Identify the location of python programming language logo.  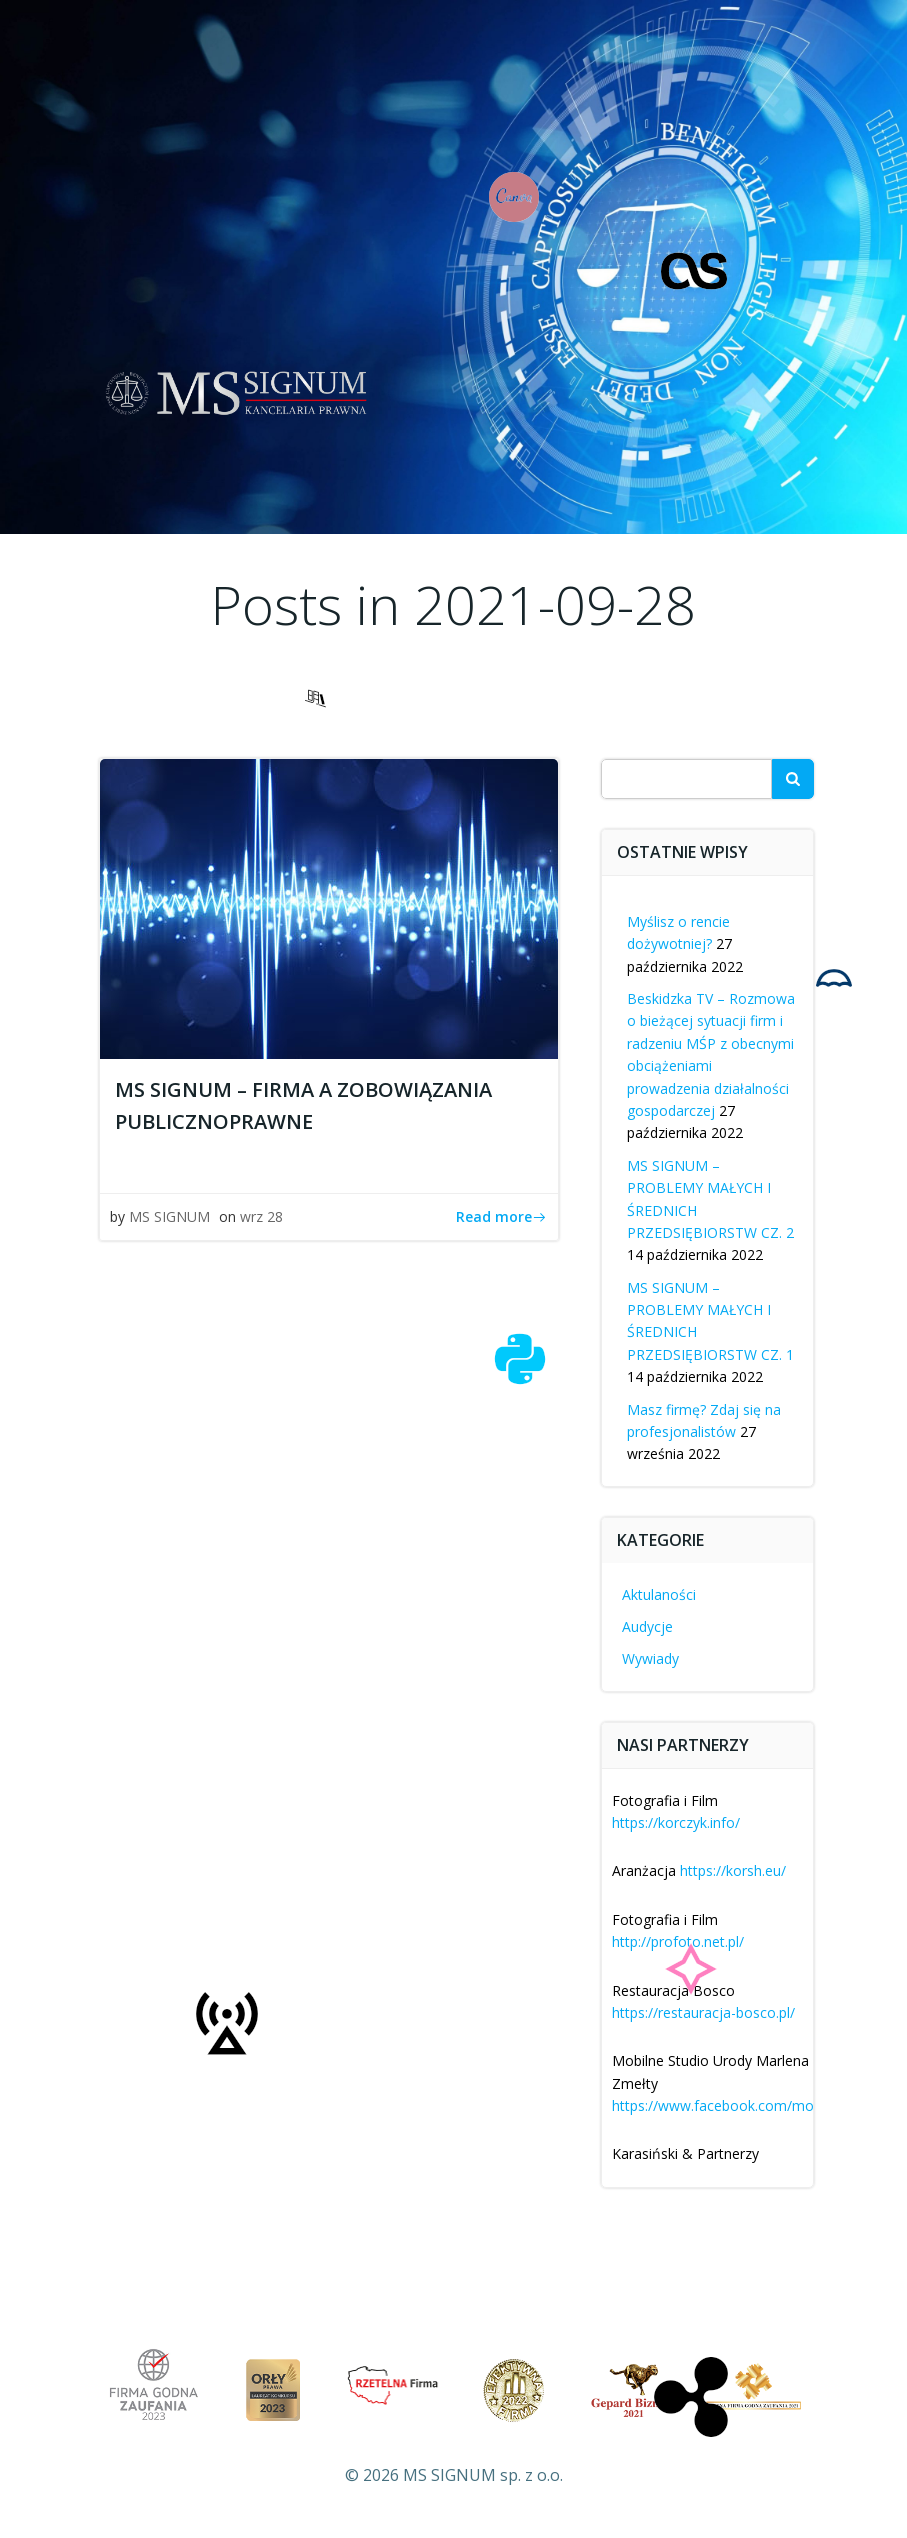
(520, 1359).